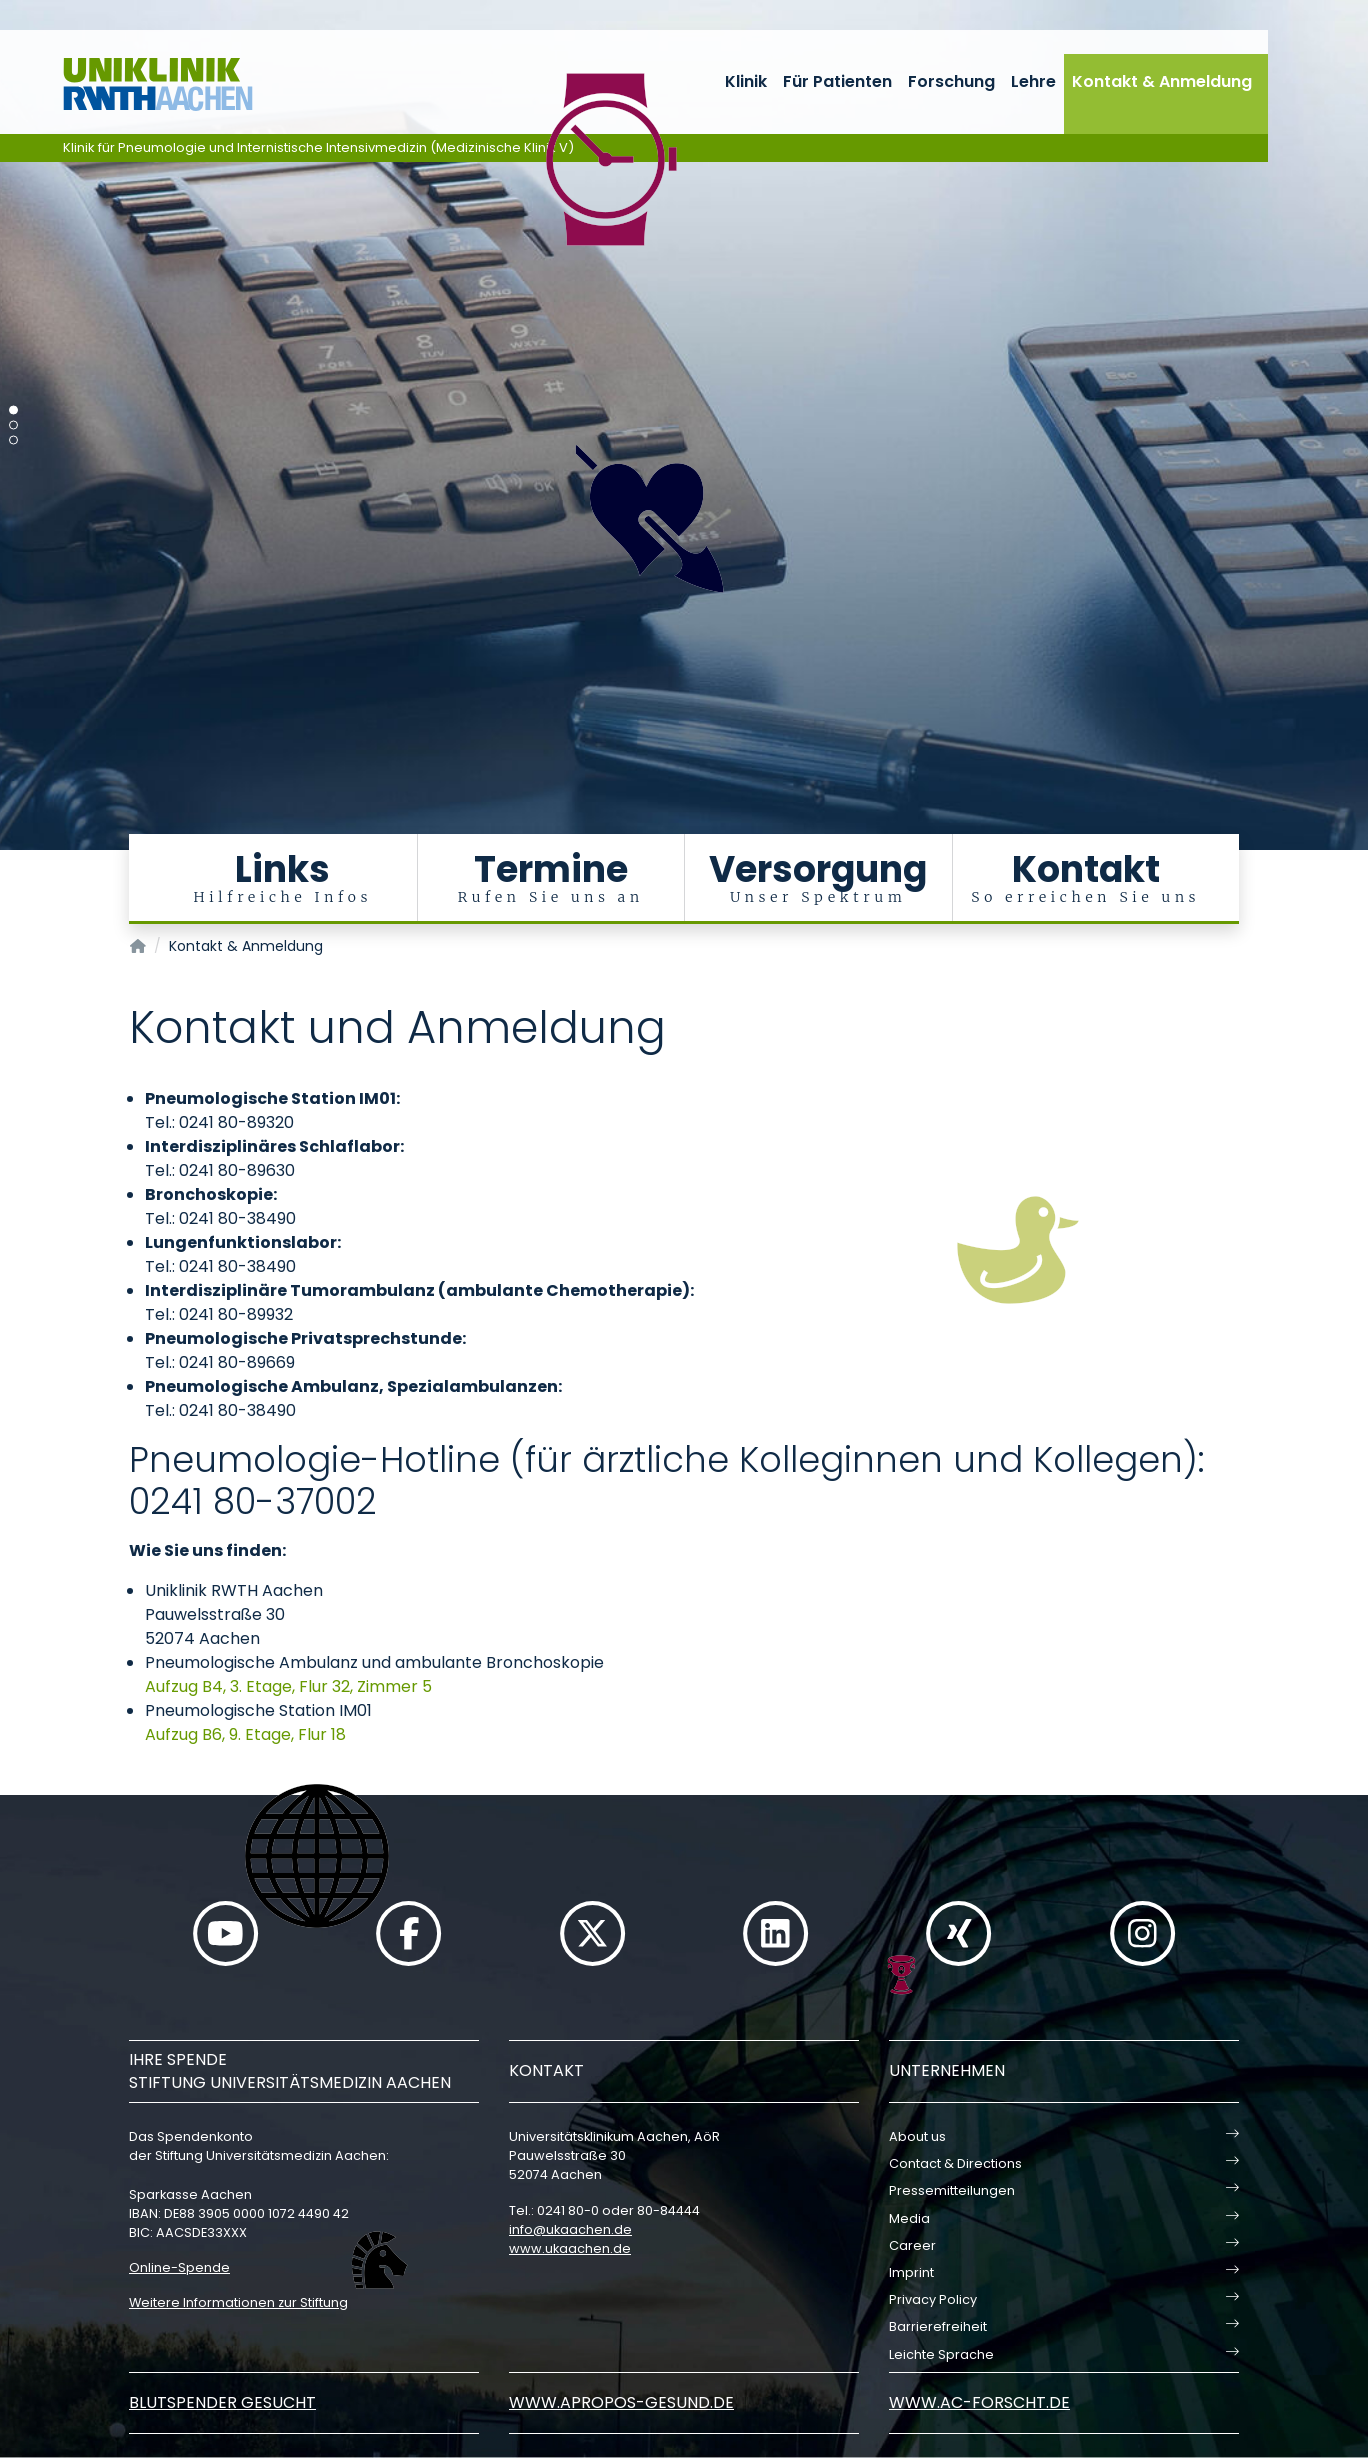 Image resolution: width=1368 pixels, height=2458 pixels. Describe the element at coordinates (901, 1975) in the screenshot. I see `view achievements or trophies` at that location.